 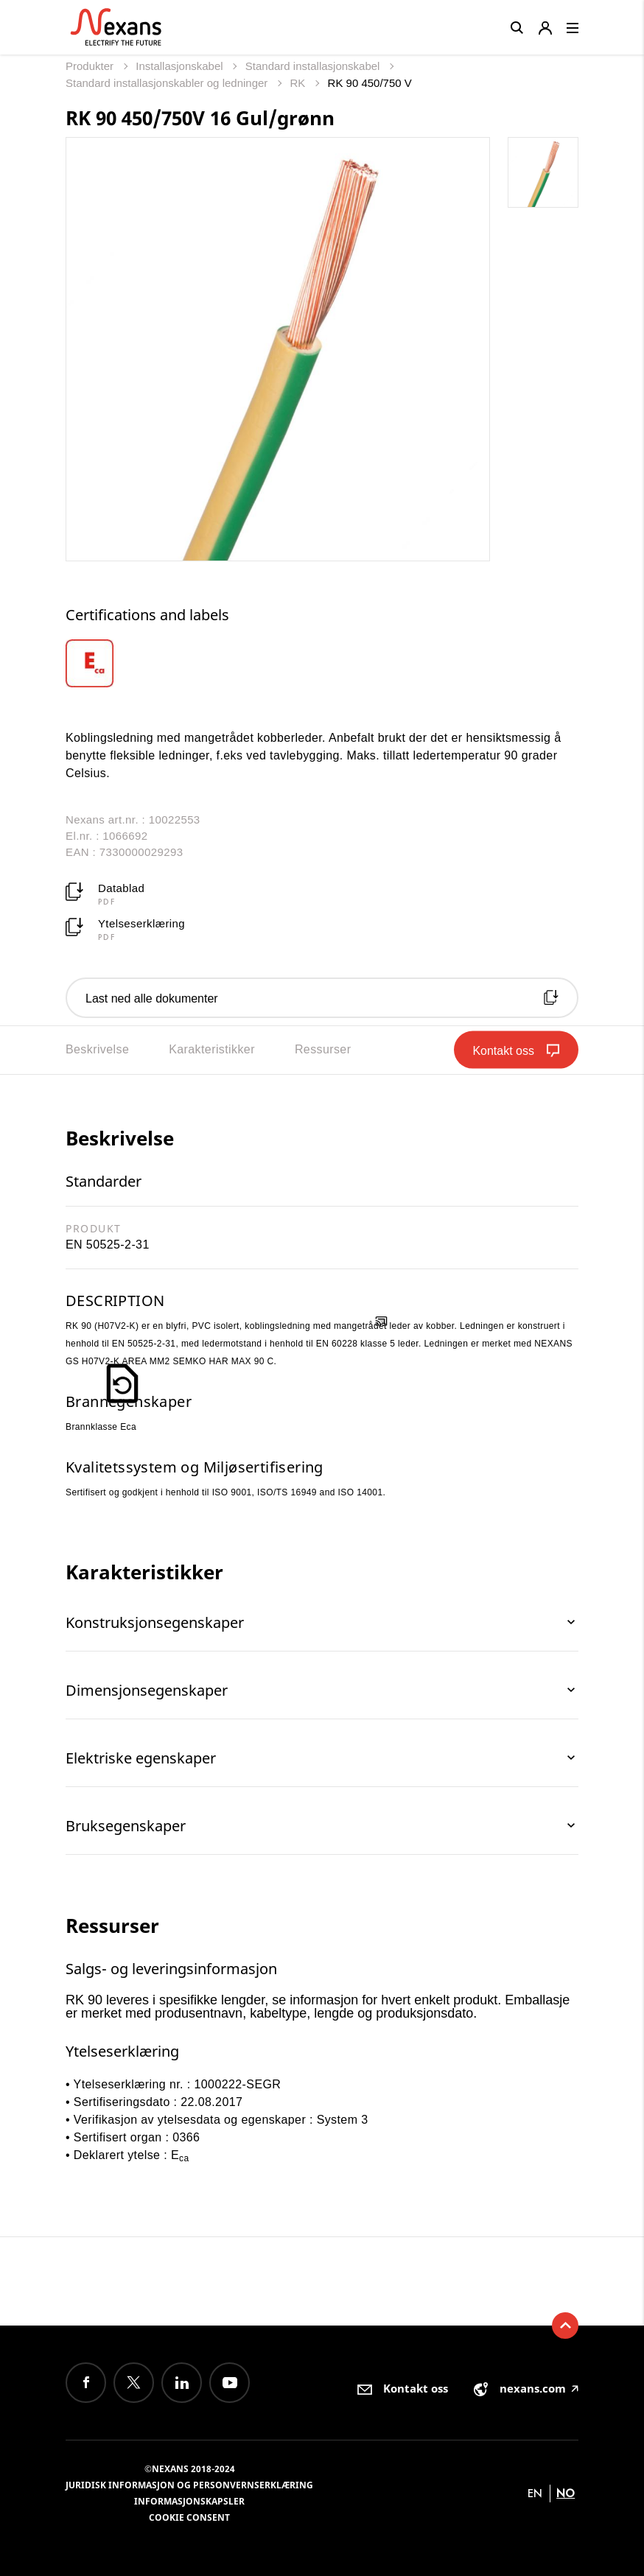 What do you see at coordinates (381, 1321) in the screenshot?
I see `indicates active casting to a connected device` at bounding box center [381, 1321].